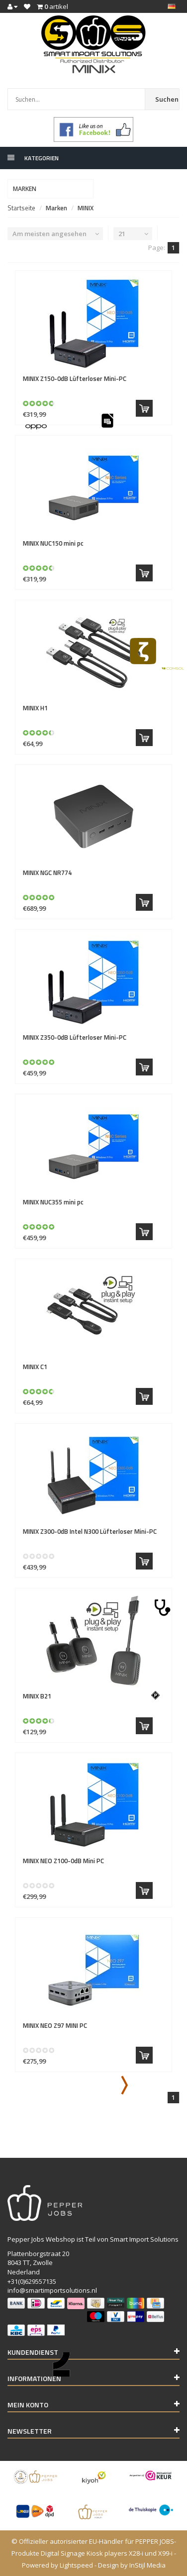  What do you see at coordinates (173, 668) in the screenshot?
I see `COMSOL multiphysics simulation software logo` at bounding box center [173, 668].